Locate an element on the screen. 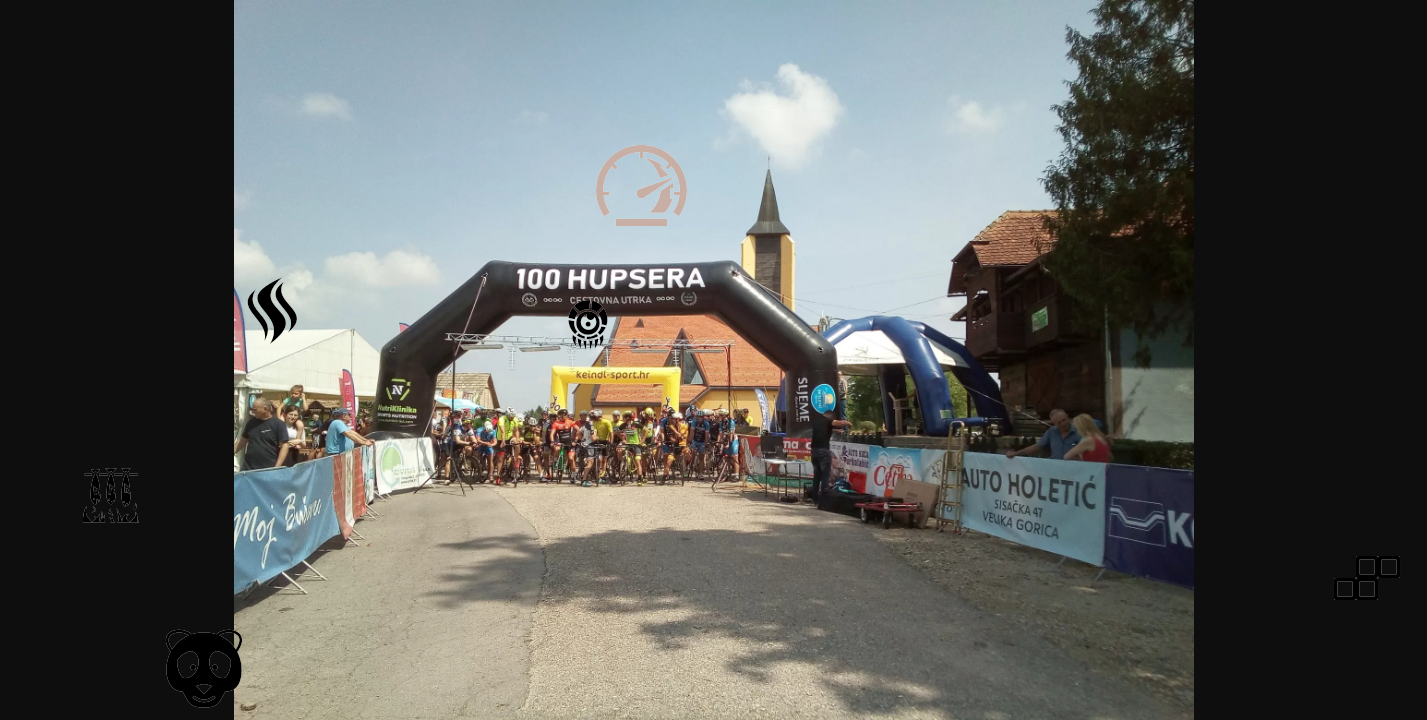 This screenshot has width=1427, height=720. tetris-style block piece in a game interface is located at coordinates (1367, 578).